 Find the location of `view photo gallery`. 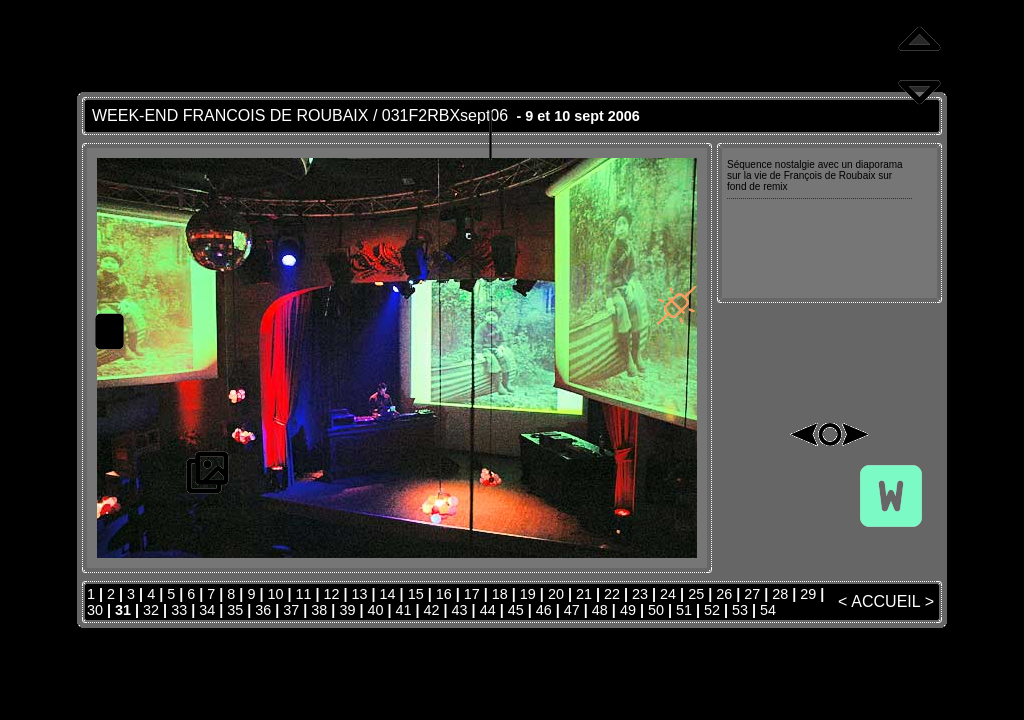

view photo gallery is located at coordinates (207, 472).